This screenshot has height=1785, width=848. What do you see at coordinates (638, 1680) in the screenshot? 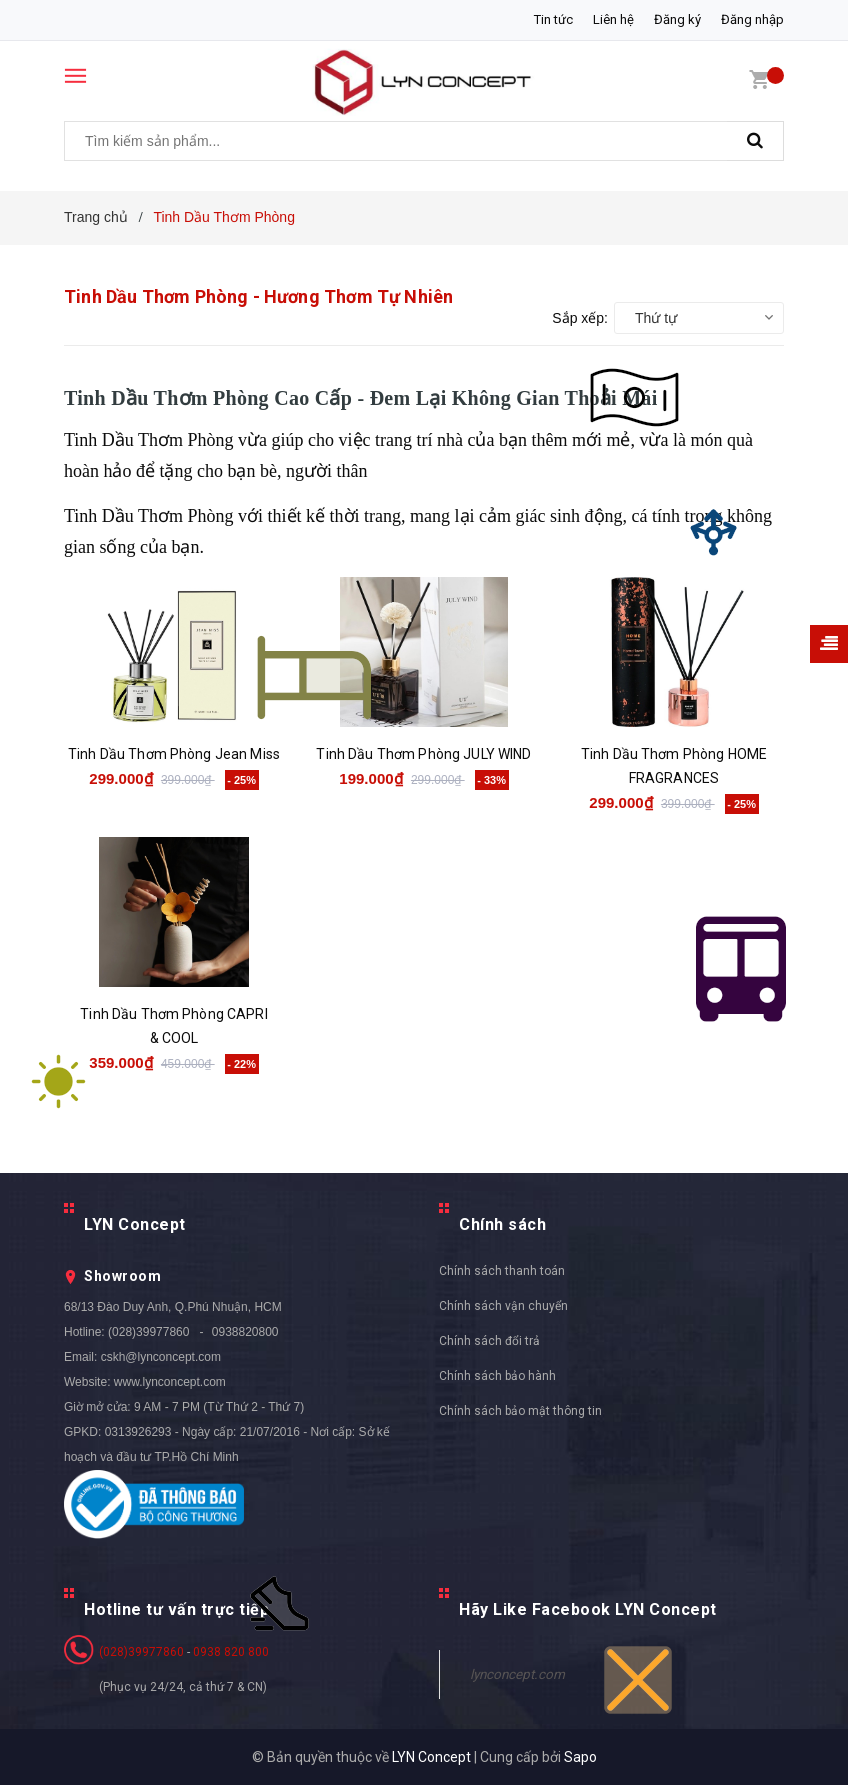
I see `close the current window or dialog` at bounding box center [638, 1680].